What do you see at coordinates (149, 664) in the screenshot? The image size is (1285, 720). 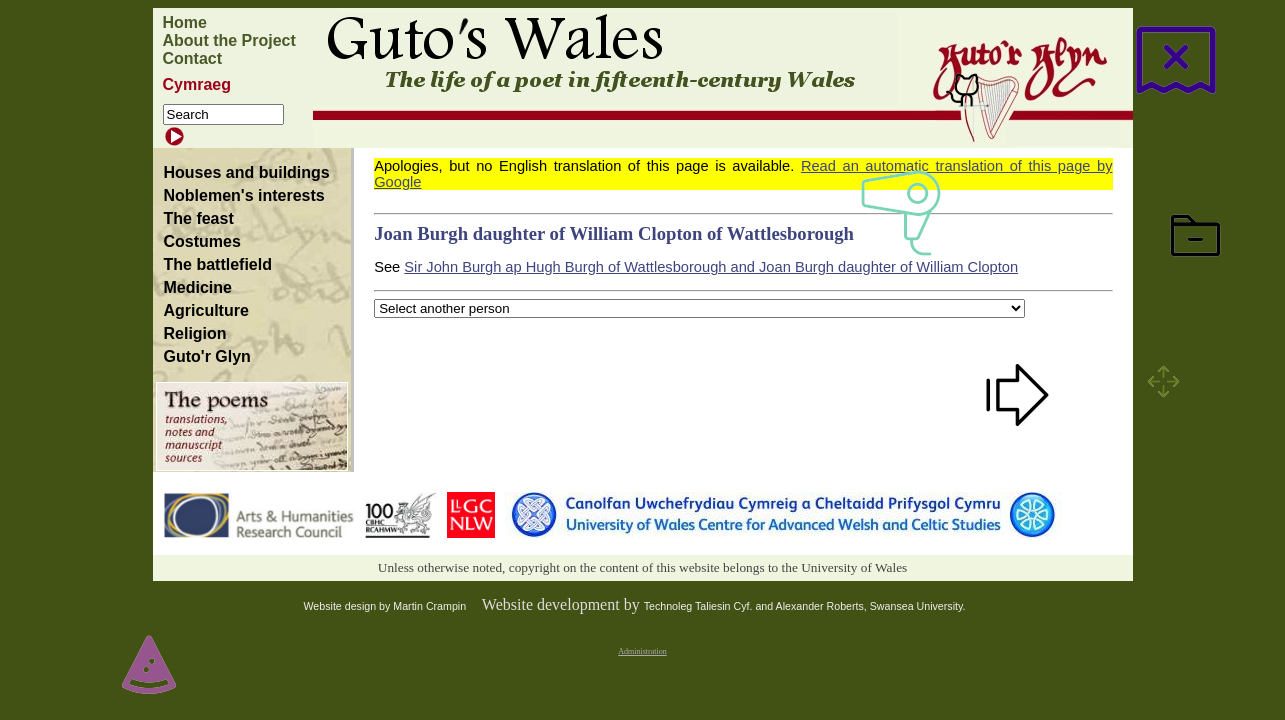 I see `order pizza or food delivery` at bounding box center [149, 664].